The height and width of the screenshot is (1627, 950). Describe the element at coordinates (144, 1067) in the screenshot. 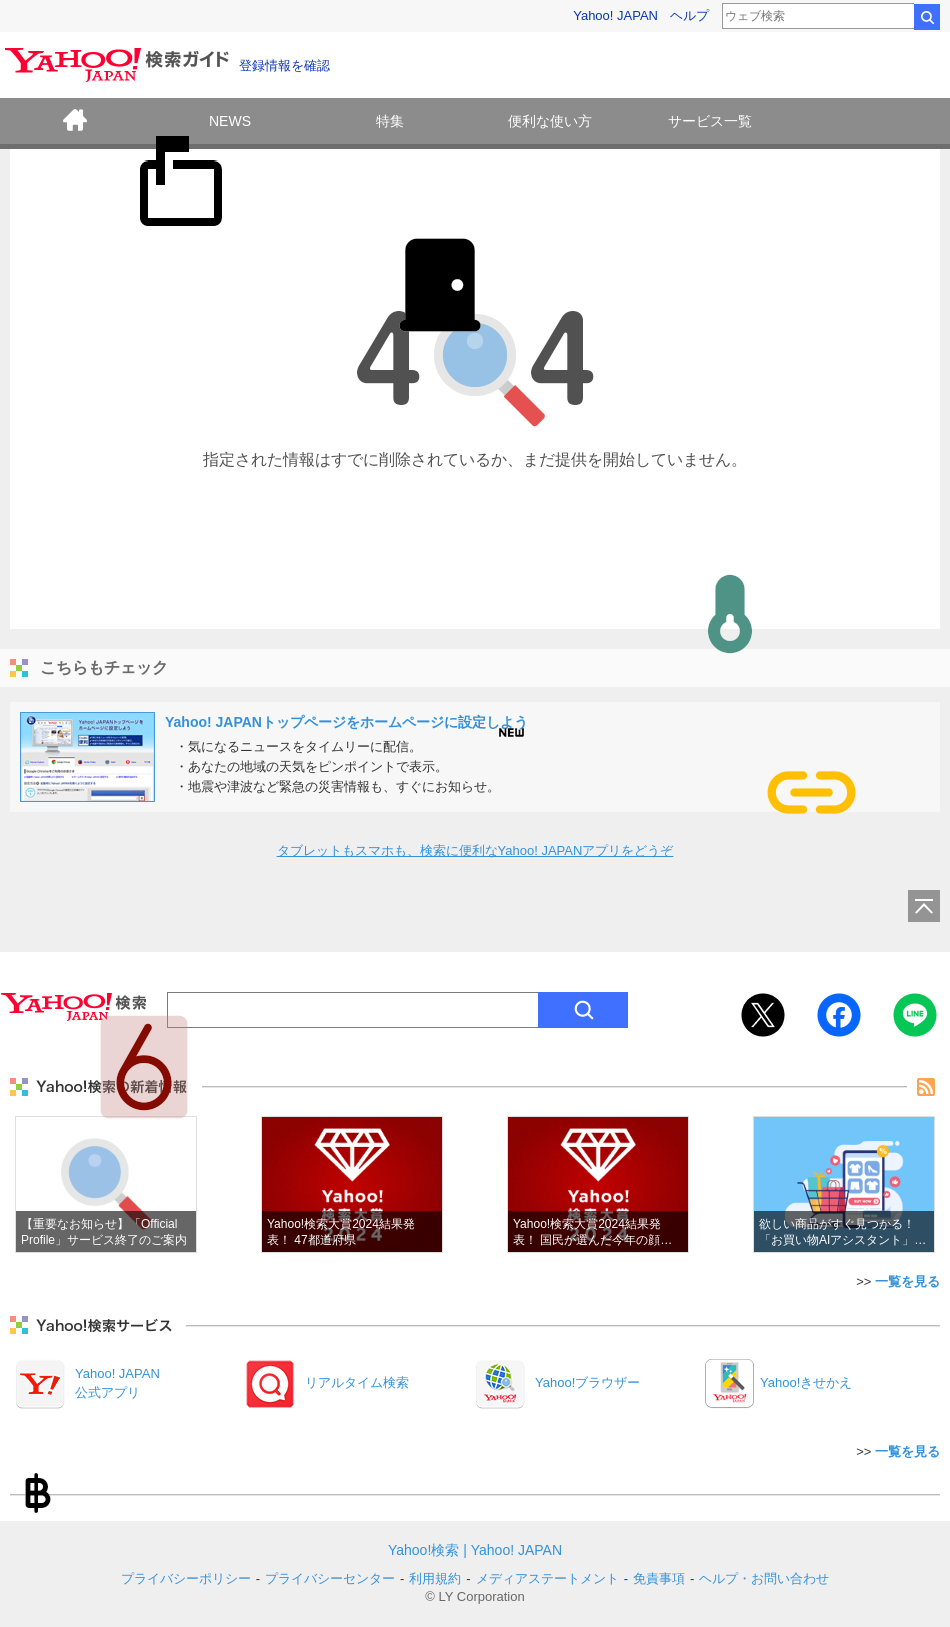

I see `indicates step six in a multi-step process` at that location.